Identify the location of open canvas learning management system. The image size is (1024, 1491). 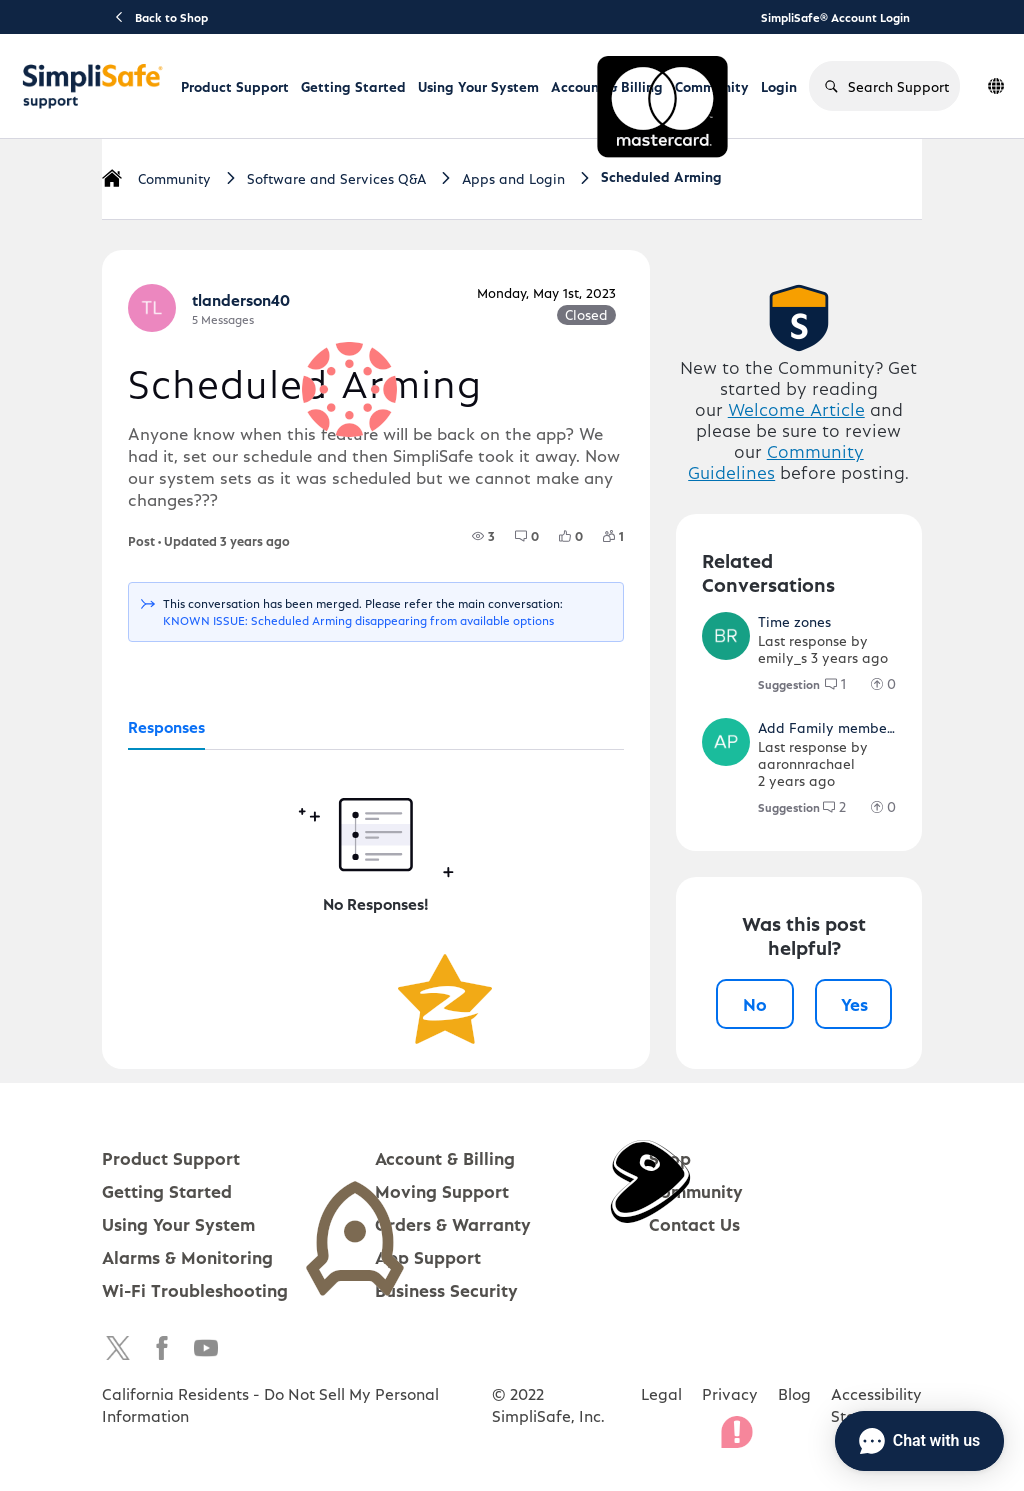
(349, 389).